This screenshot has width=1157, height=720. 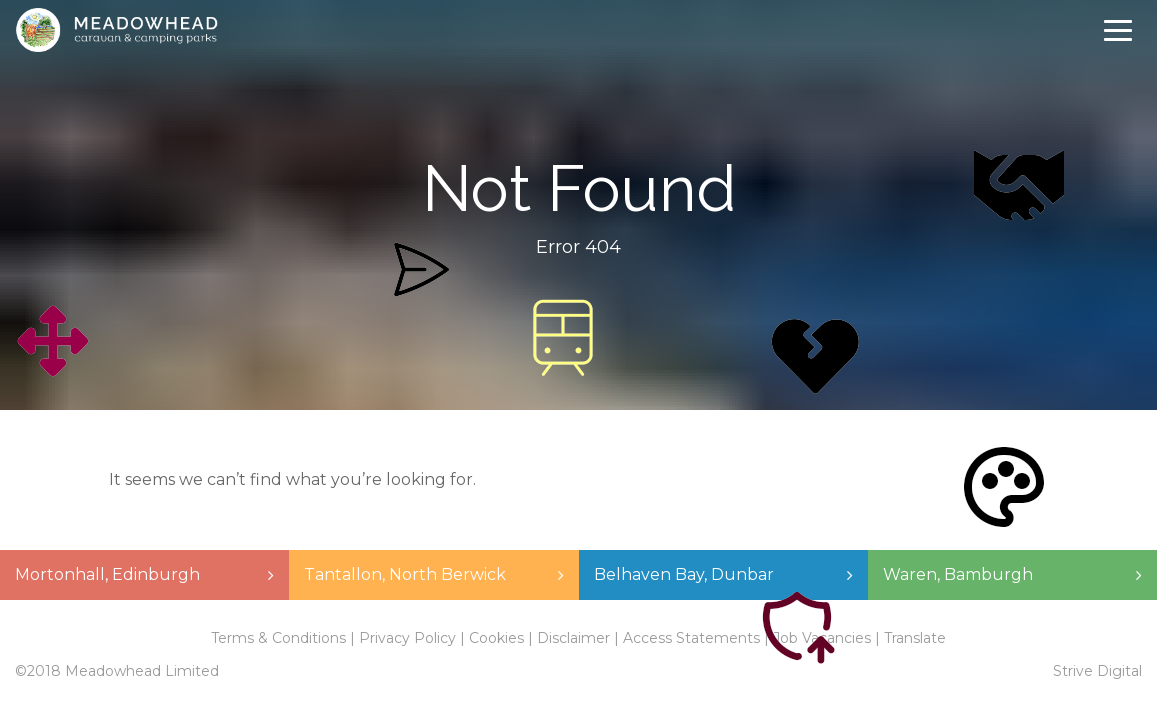 I want to click on view train schedules or transit options, so click(x=563, y=335).